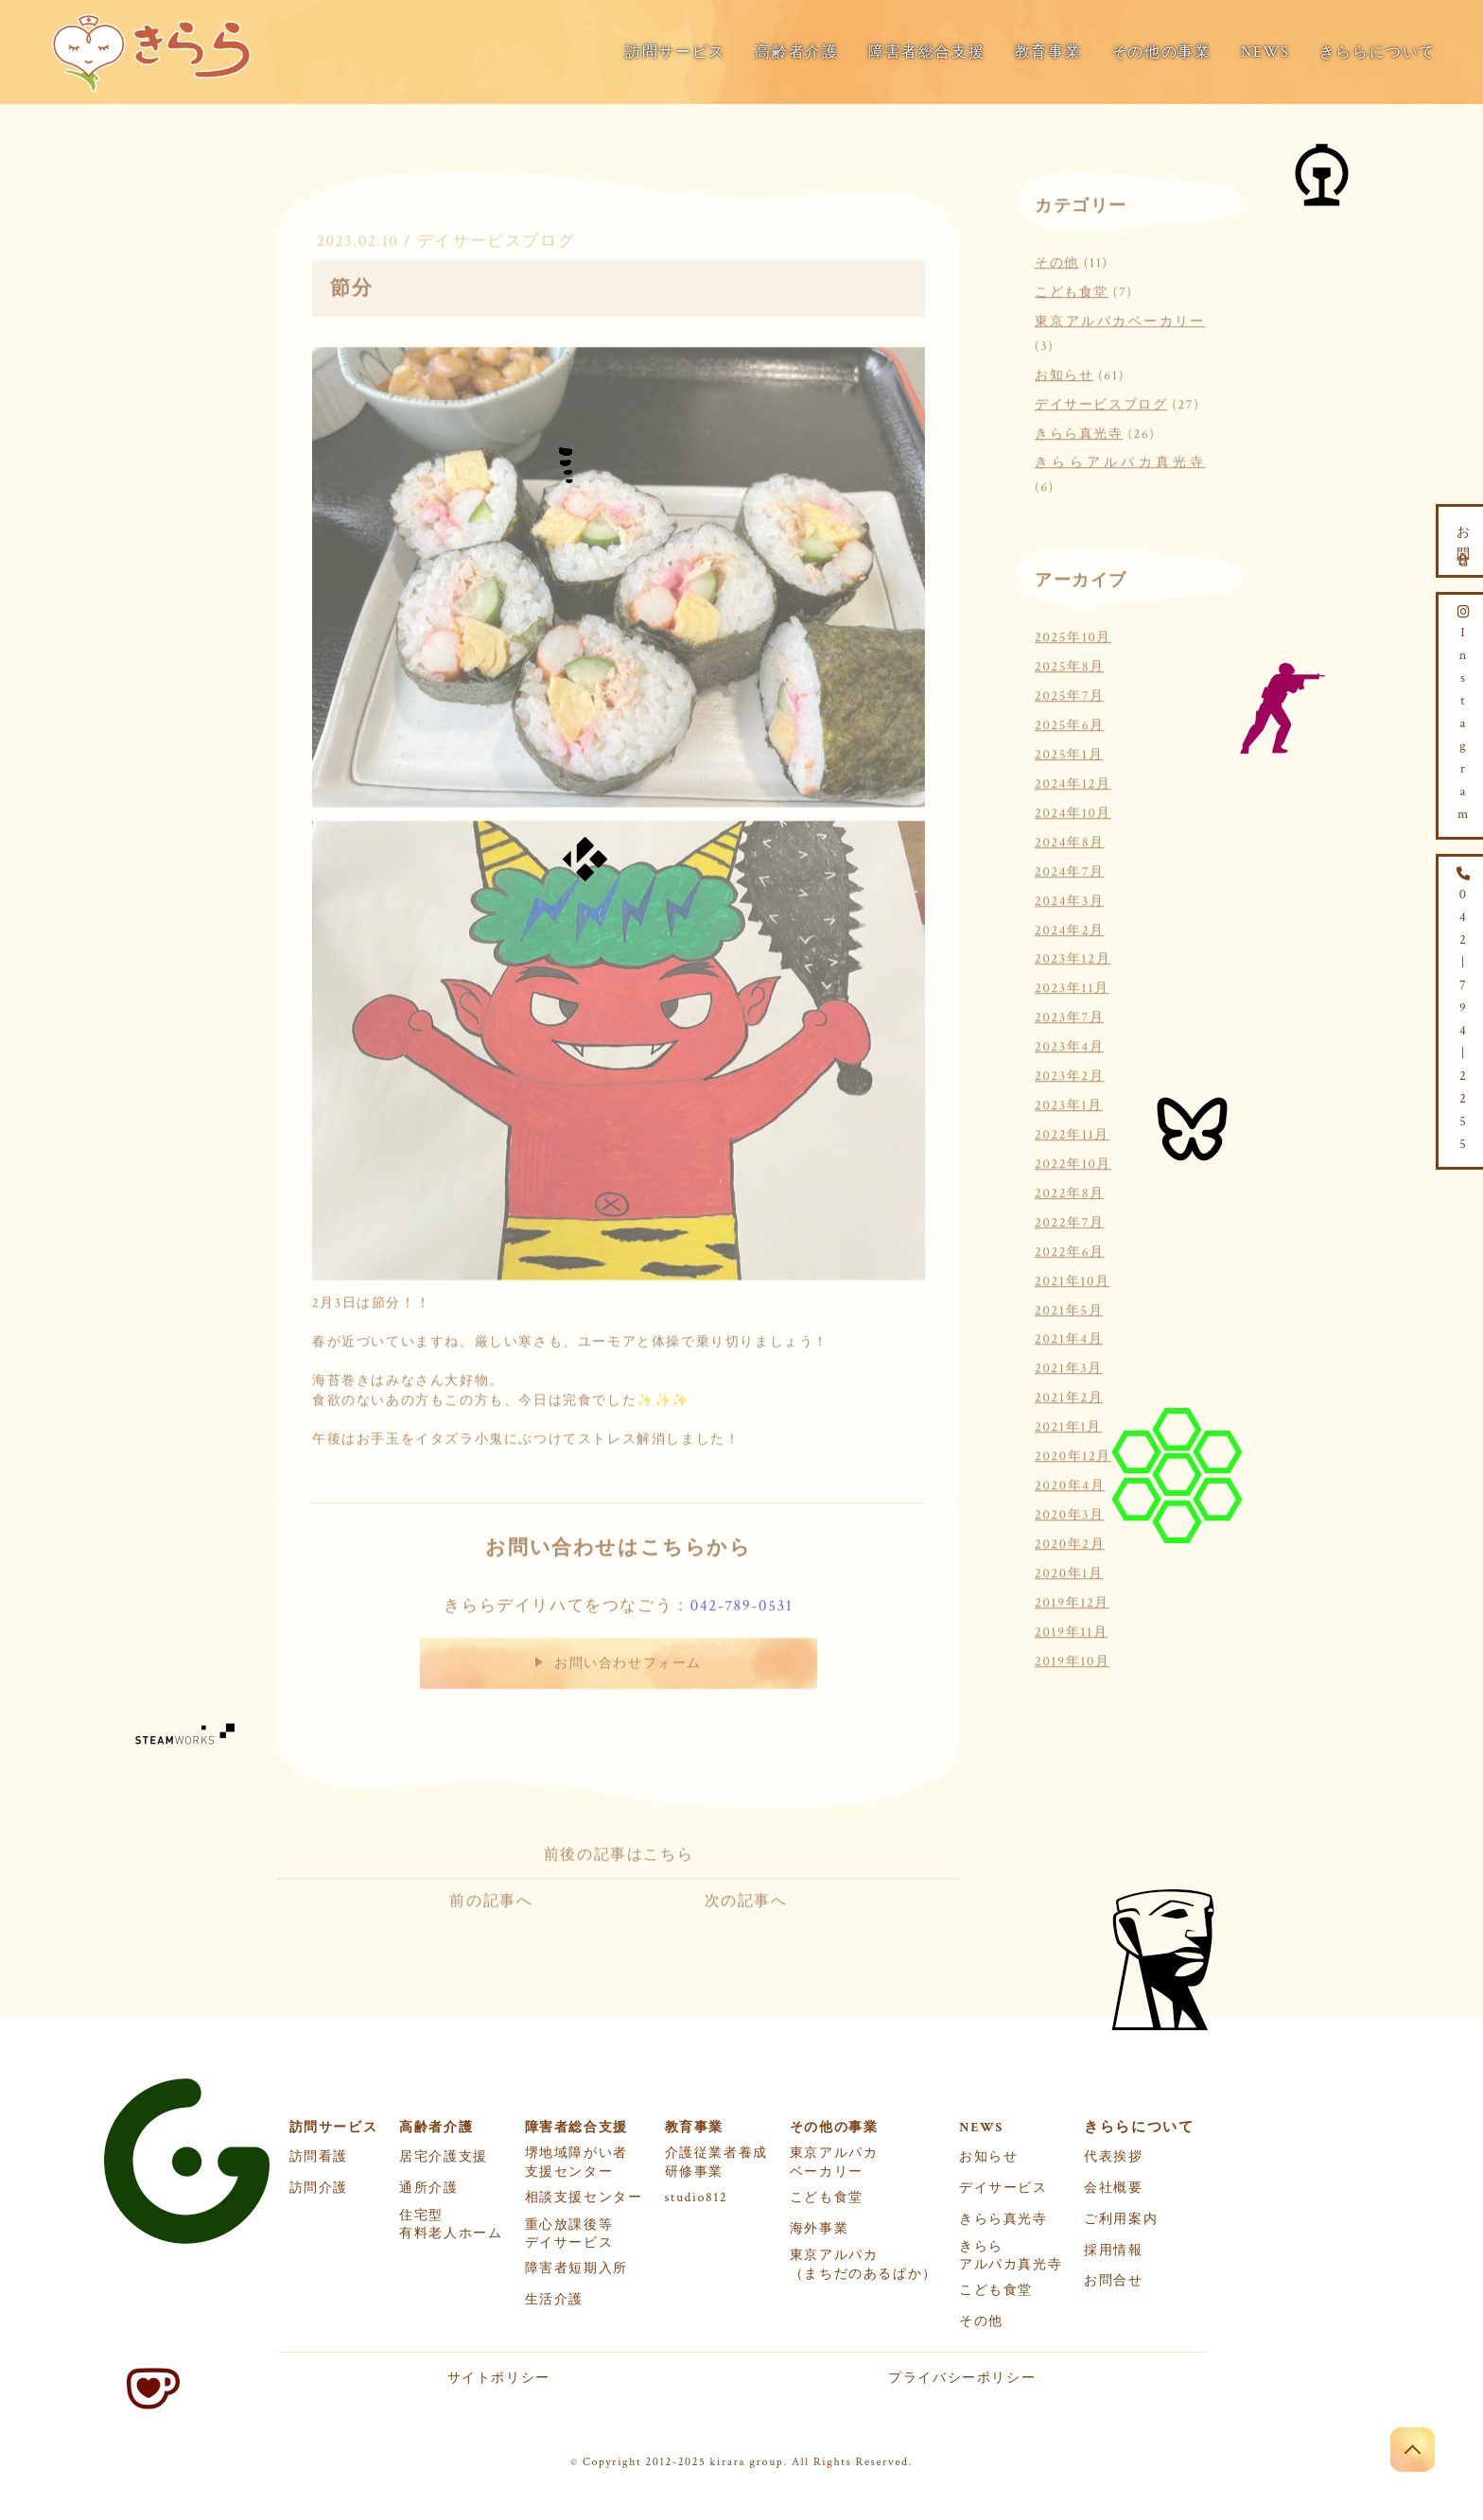  I want to click on open kodi media center app, so click(584, 859).